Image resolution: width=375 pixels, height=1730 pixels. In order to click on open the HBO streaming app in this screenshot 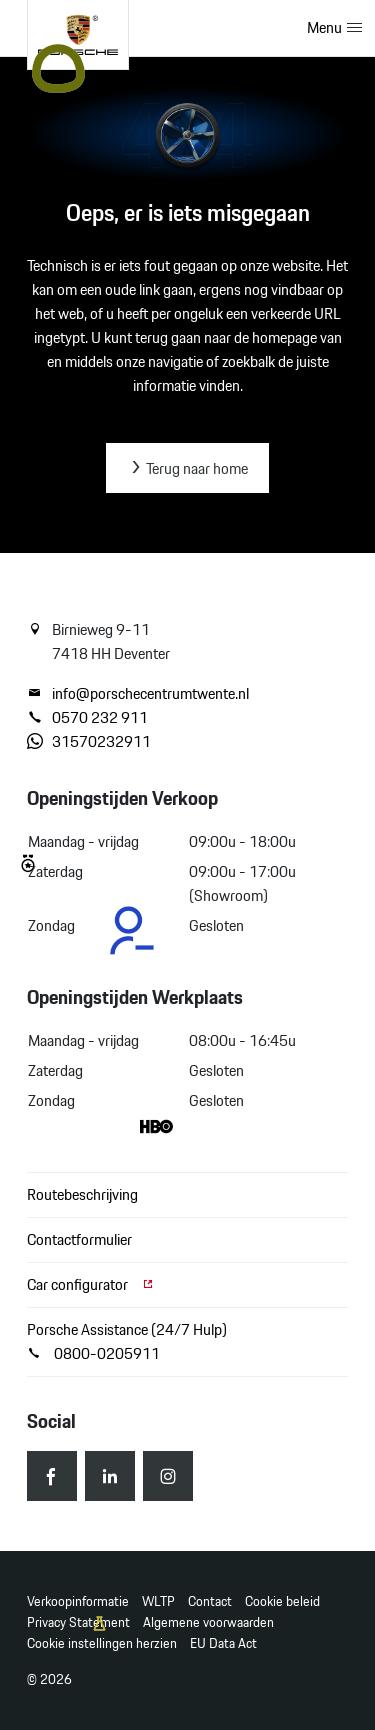, I will do `click(156, 1126)`.